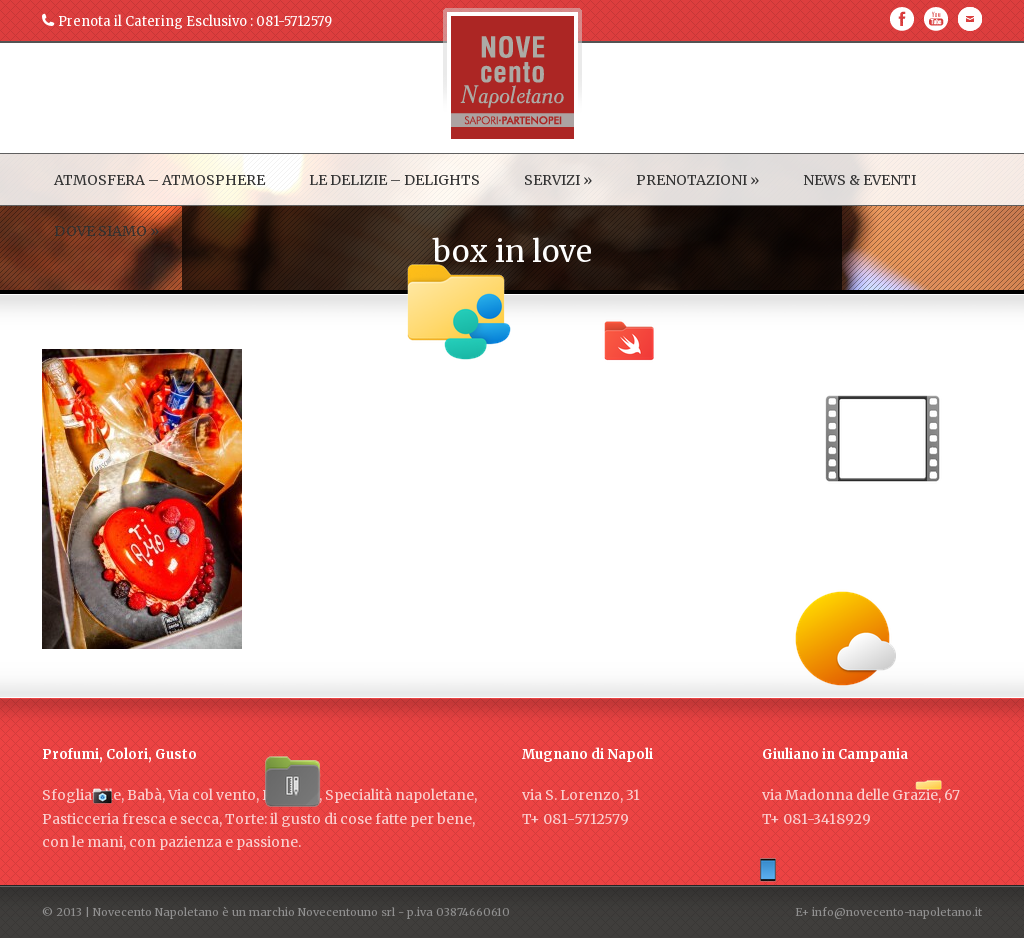 This screenshot has width=1024, height=938. Describe the element at coordinates (883, 452) in the screenshot. I see `view video or film content` at that location.